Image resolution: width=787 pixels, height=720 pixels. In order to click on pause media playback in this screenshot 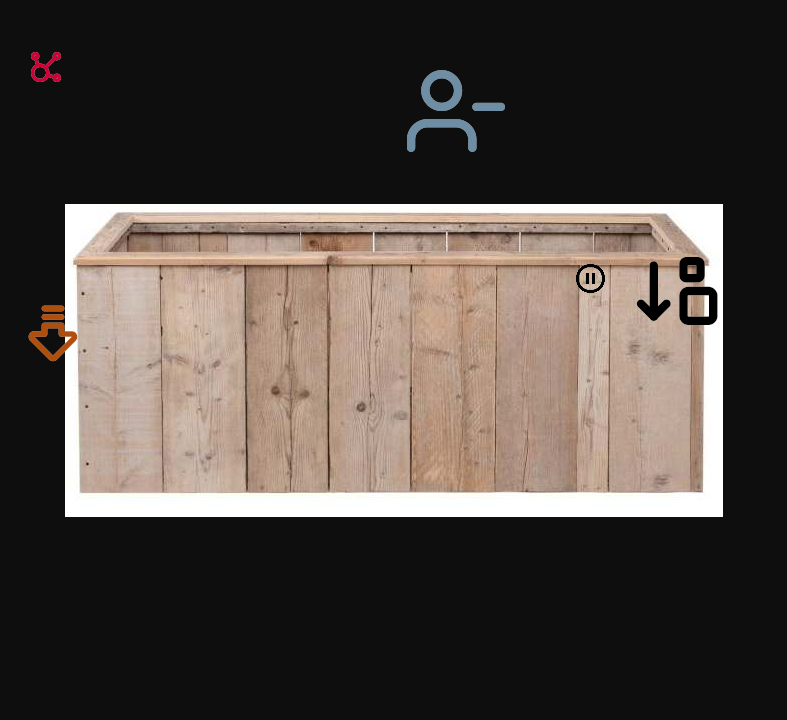, I will do `click(590, 278)`.